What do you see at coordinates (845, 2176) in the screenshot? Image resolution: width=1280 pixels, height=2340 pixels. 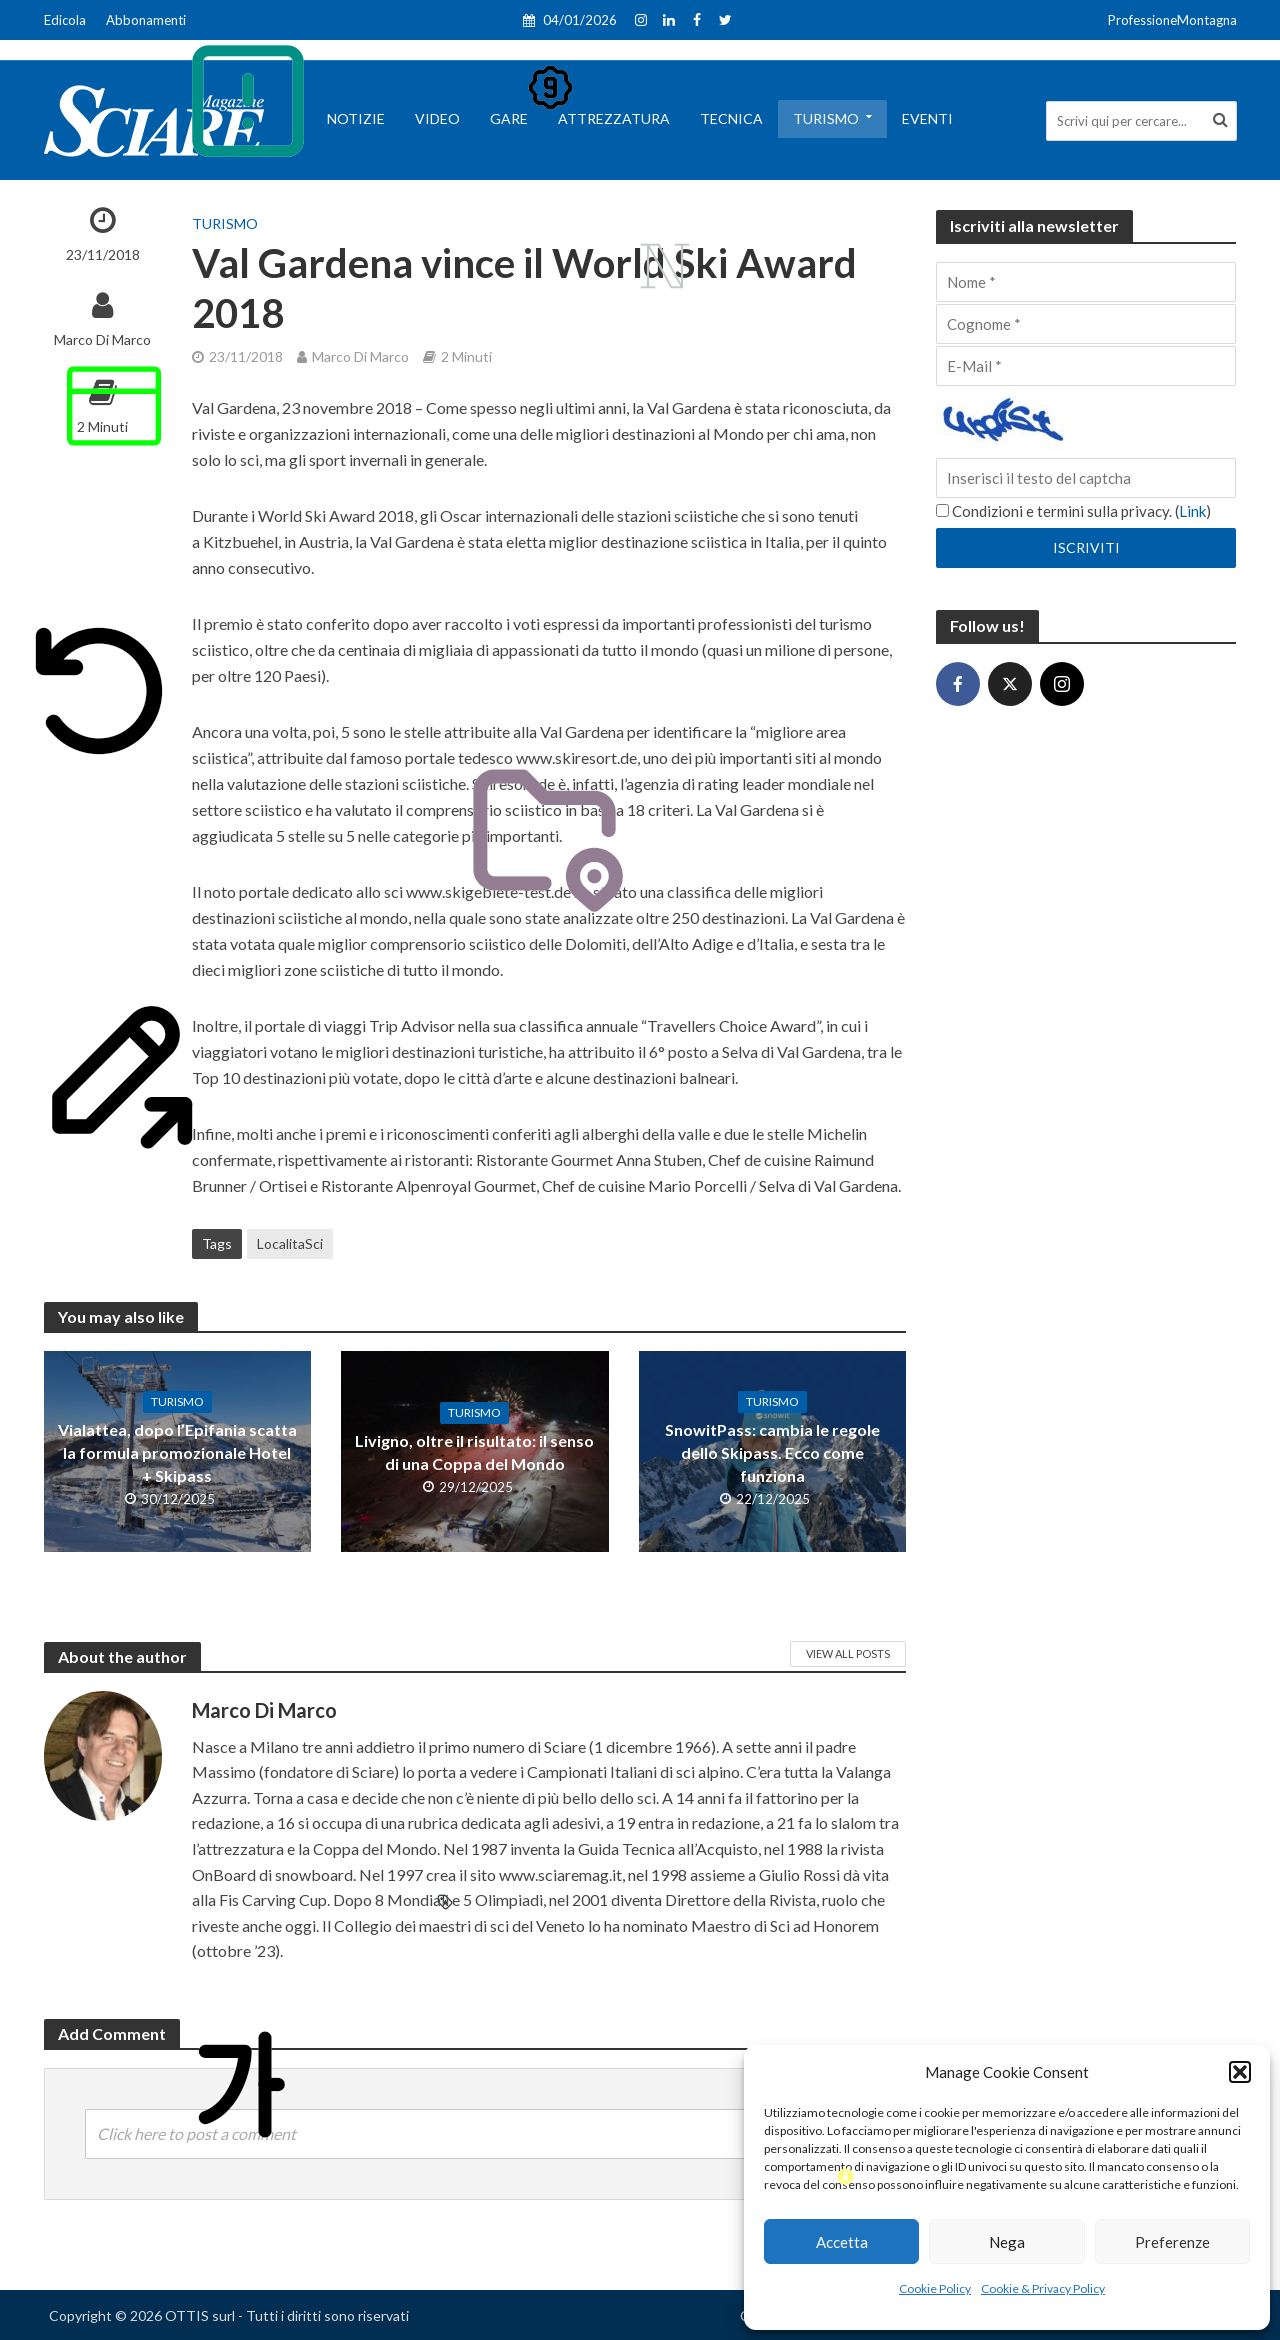 I see `indicates step 6 in a numbered process` at bounding box center [845, 2176].